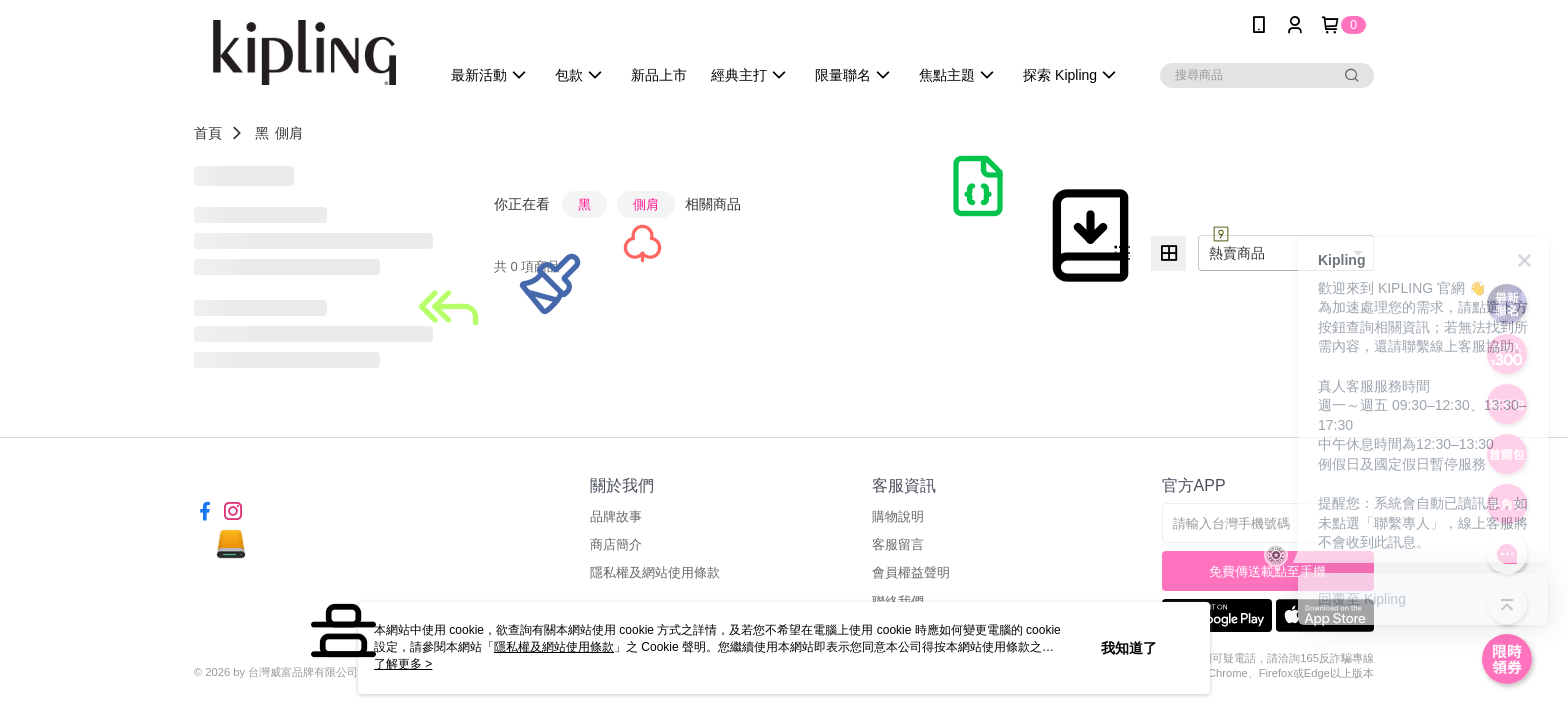 The image size is (1568, 720). What do you see at coordinates (1221, 234) in the screenshot?
I see `select number nine` at bounding box center [1221, 234].